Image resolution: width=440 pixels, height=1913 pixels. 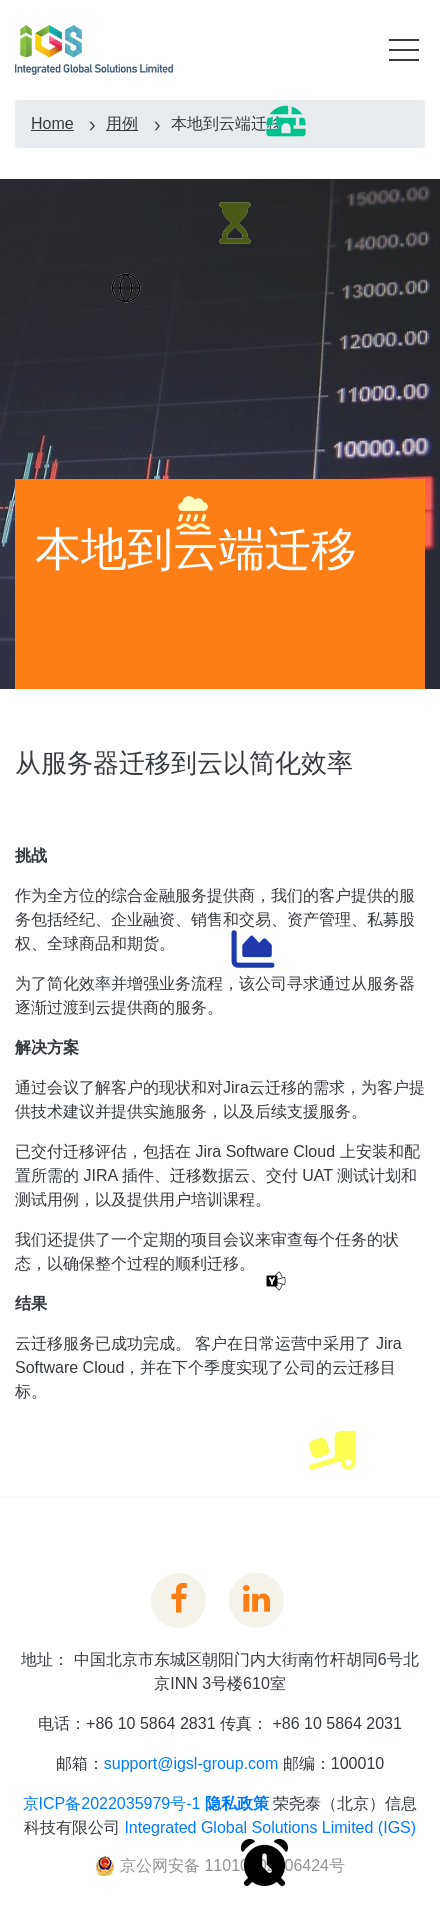 I want to click on open Yammer enterprise social network, so click(x=276, y=1281).